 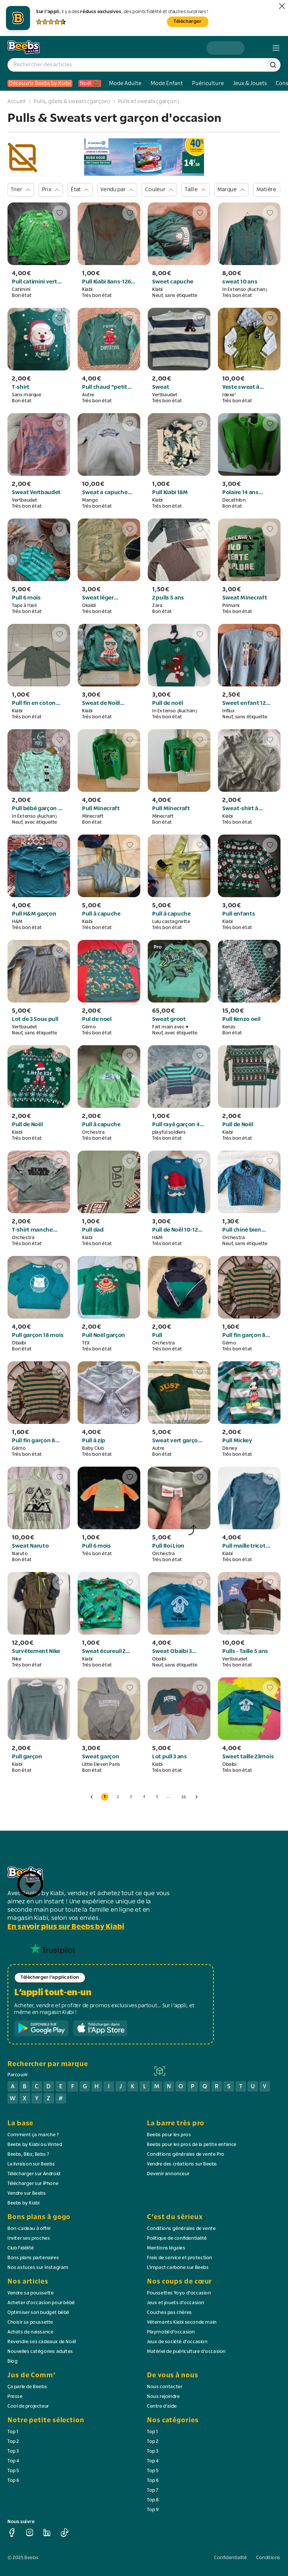 What do you see at coordinates (192, 1530) in the screenshot?
I see `redirect or forward content` at bounding box center [192, 1530].